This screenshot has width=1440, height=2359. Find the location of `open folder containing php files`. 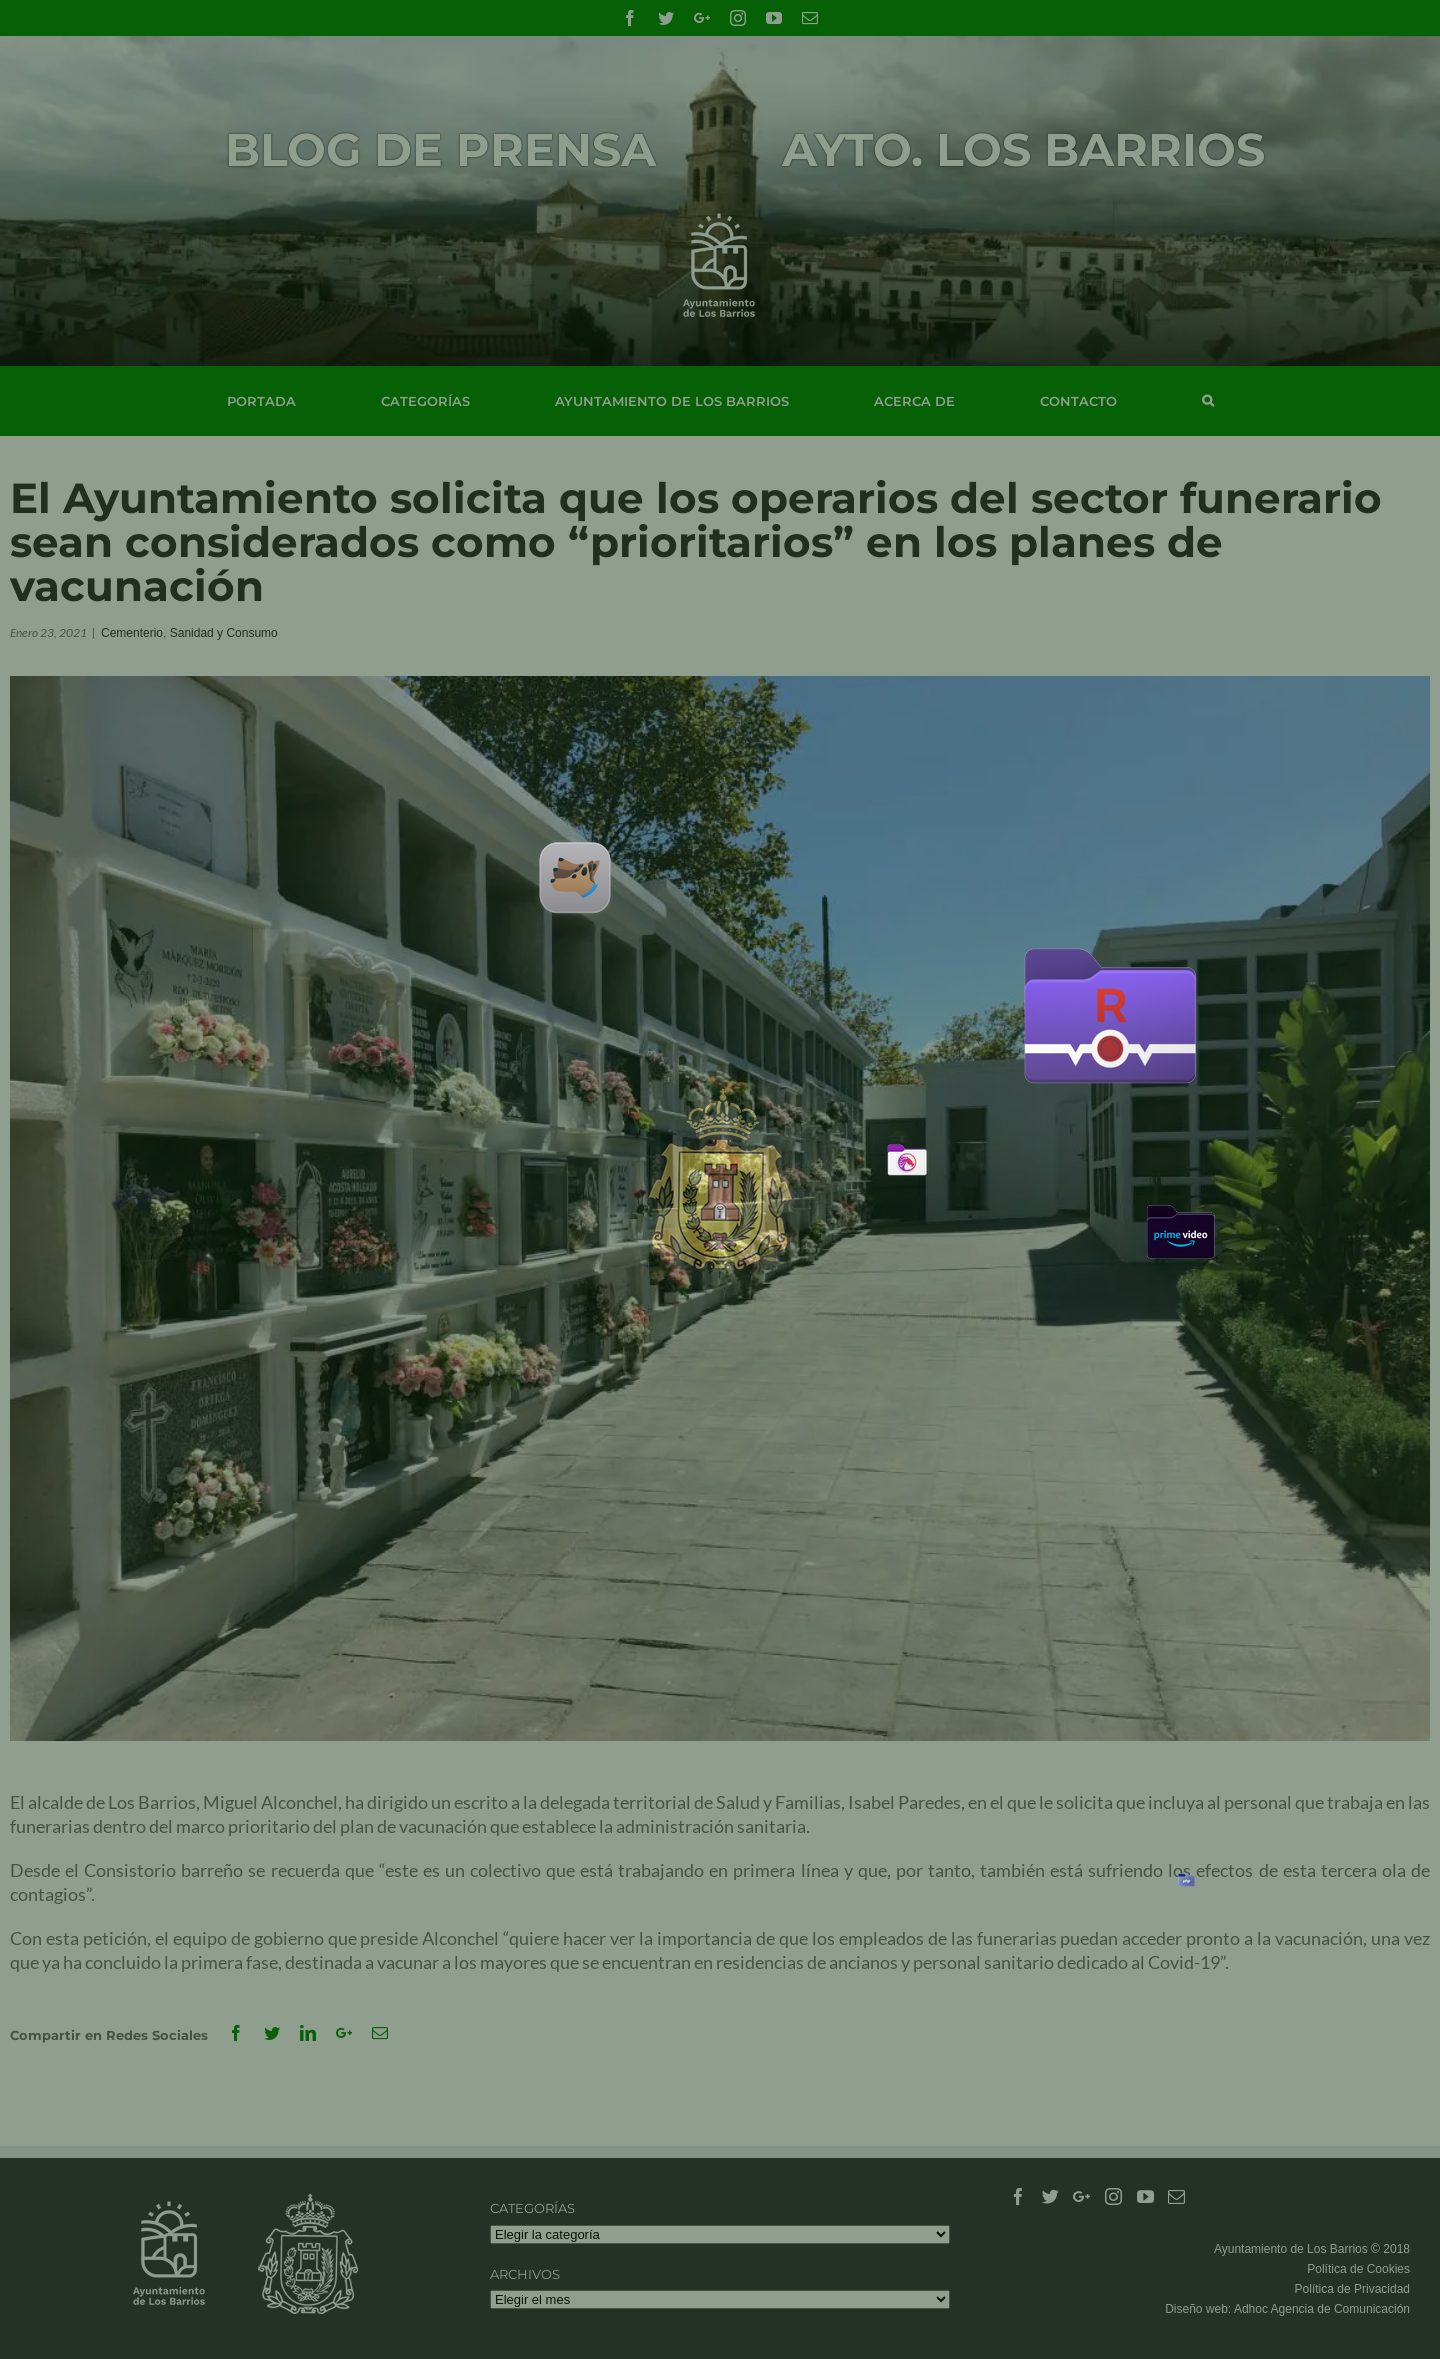

open folder containing php files is located at coordinates (1186, 1880).